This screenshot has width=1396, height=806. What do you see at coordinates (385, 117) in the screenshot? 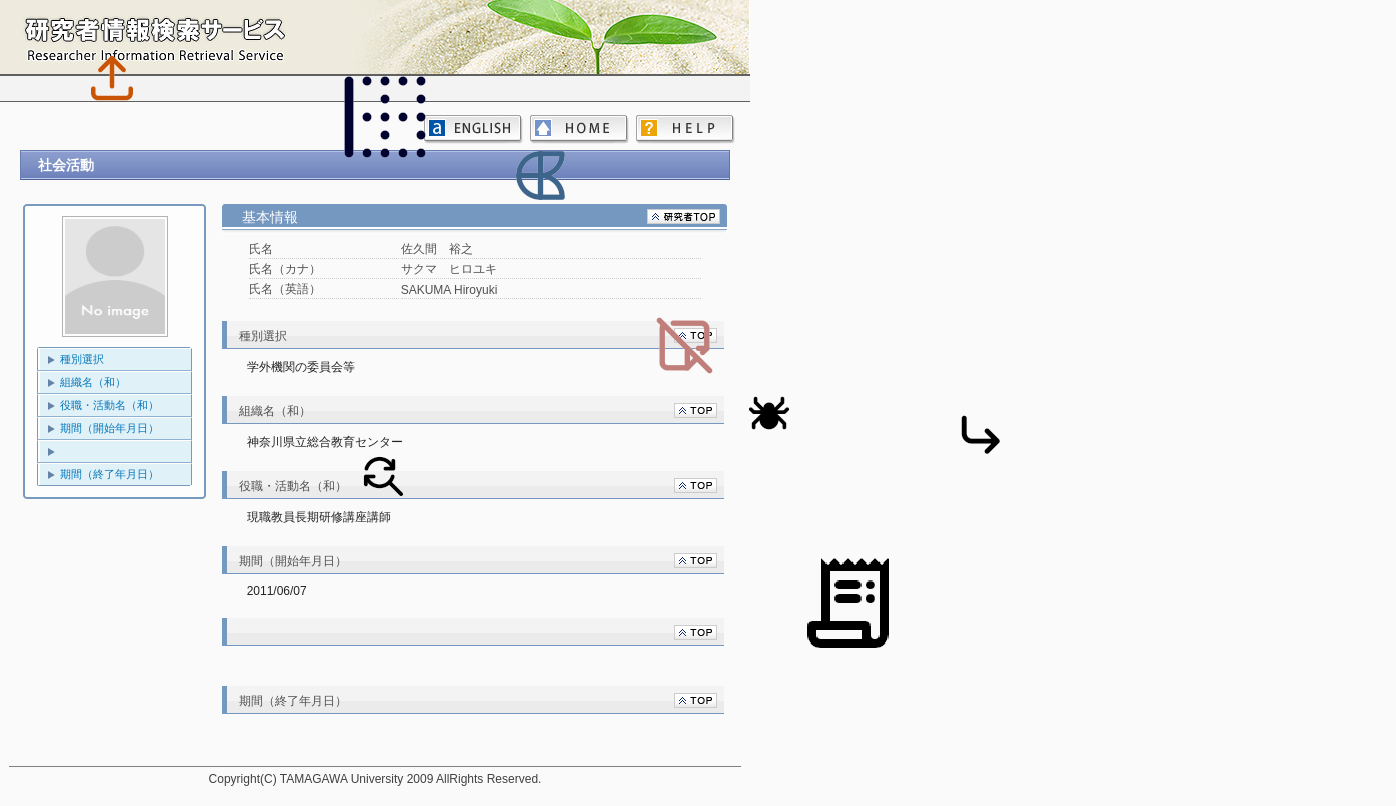
I see `apply left border to selected cells` at bounding box center [385, 117].